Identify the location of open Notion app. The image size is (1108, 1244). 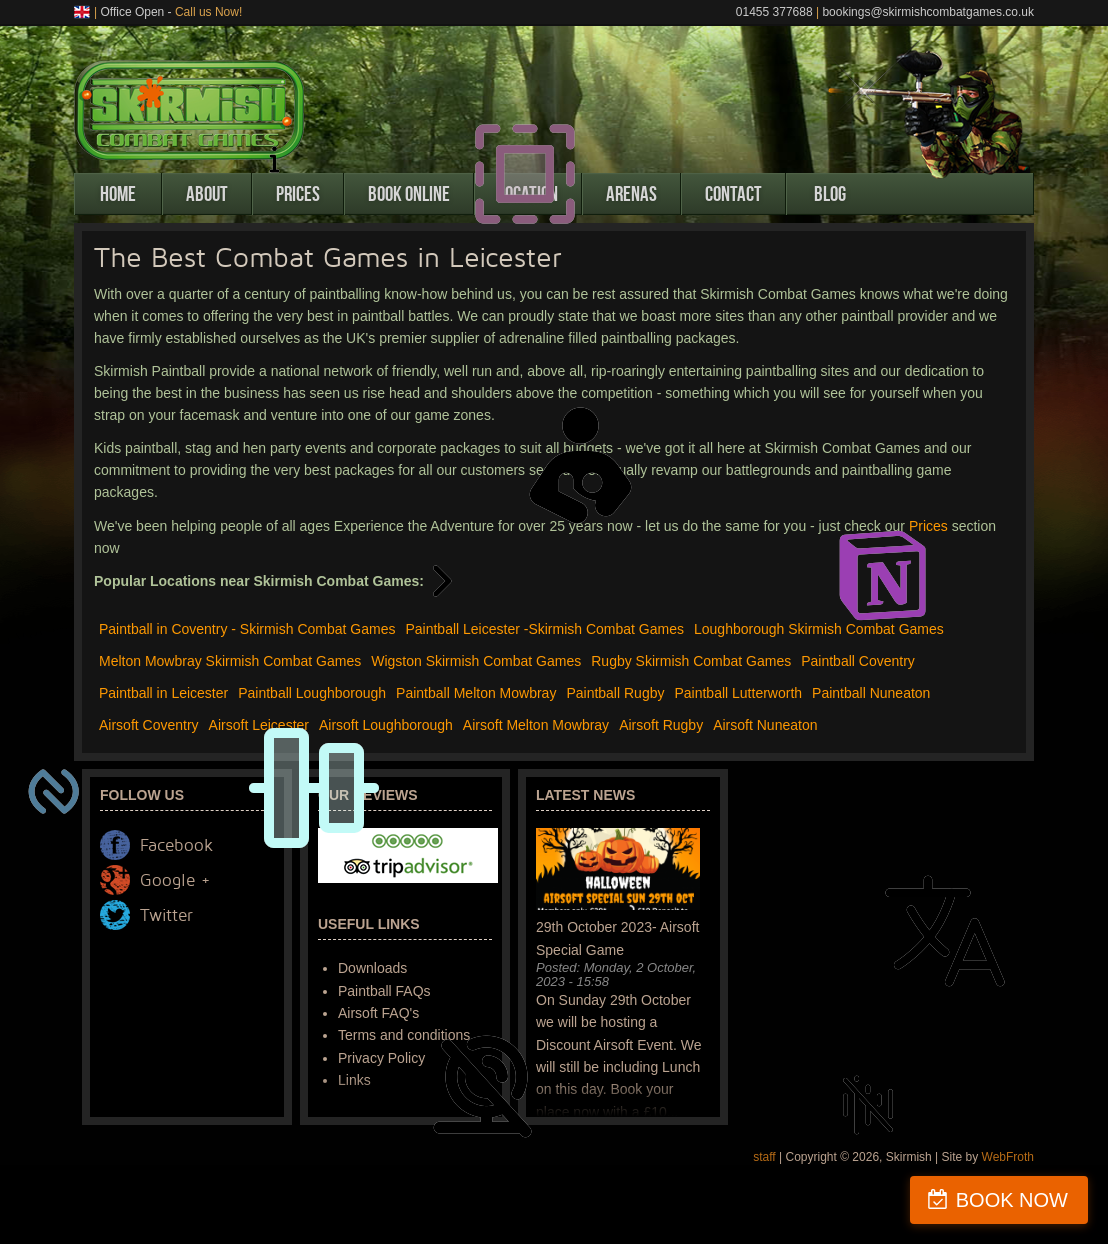
(884, 575).